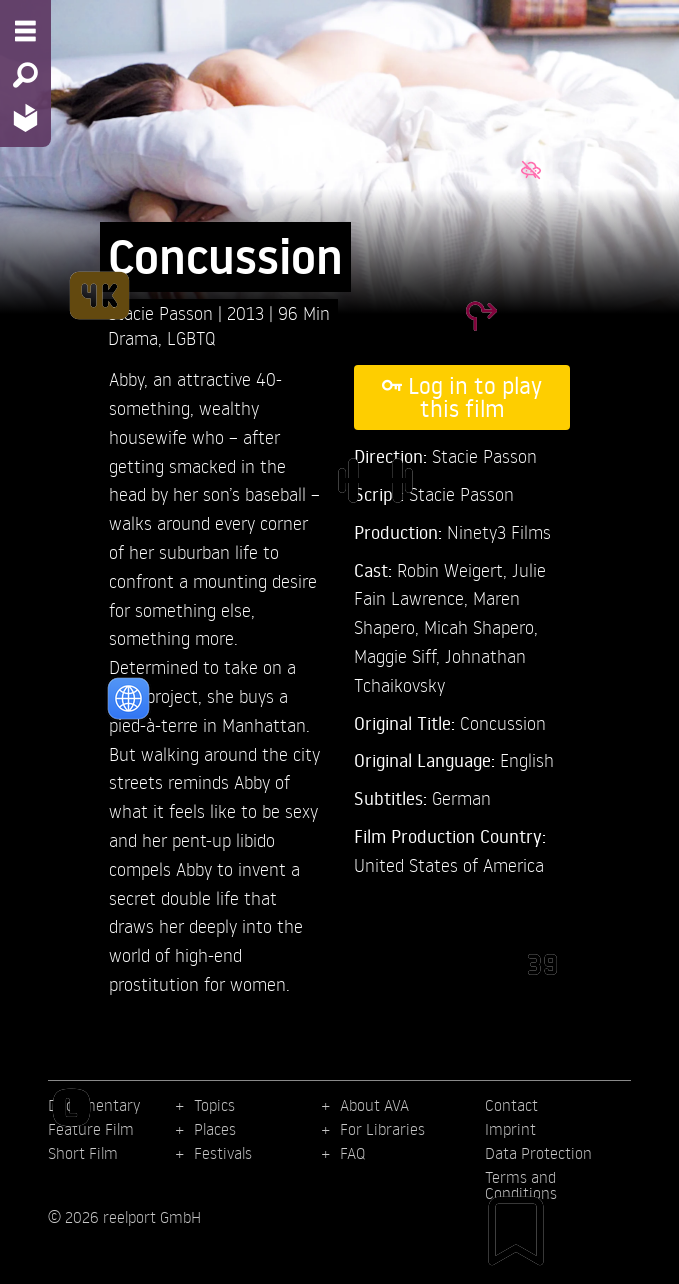  Describe the element at coordinates (128, 698) in the screenshot. I see `access language learning applications` at that location.